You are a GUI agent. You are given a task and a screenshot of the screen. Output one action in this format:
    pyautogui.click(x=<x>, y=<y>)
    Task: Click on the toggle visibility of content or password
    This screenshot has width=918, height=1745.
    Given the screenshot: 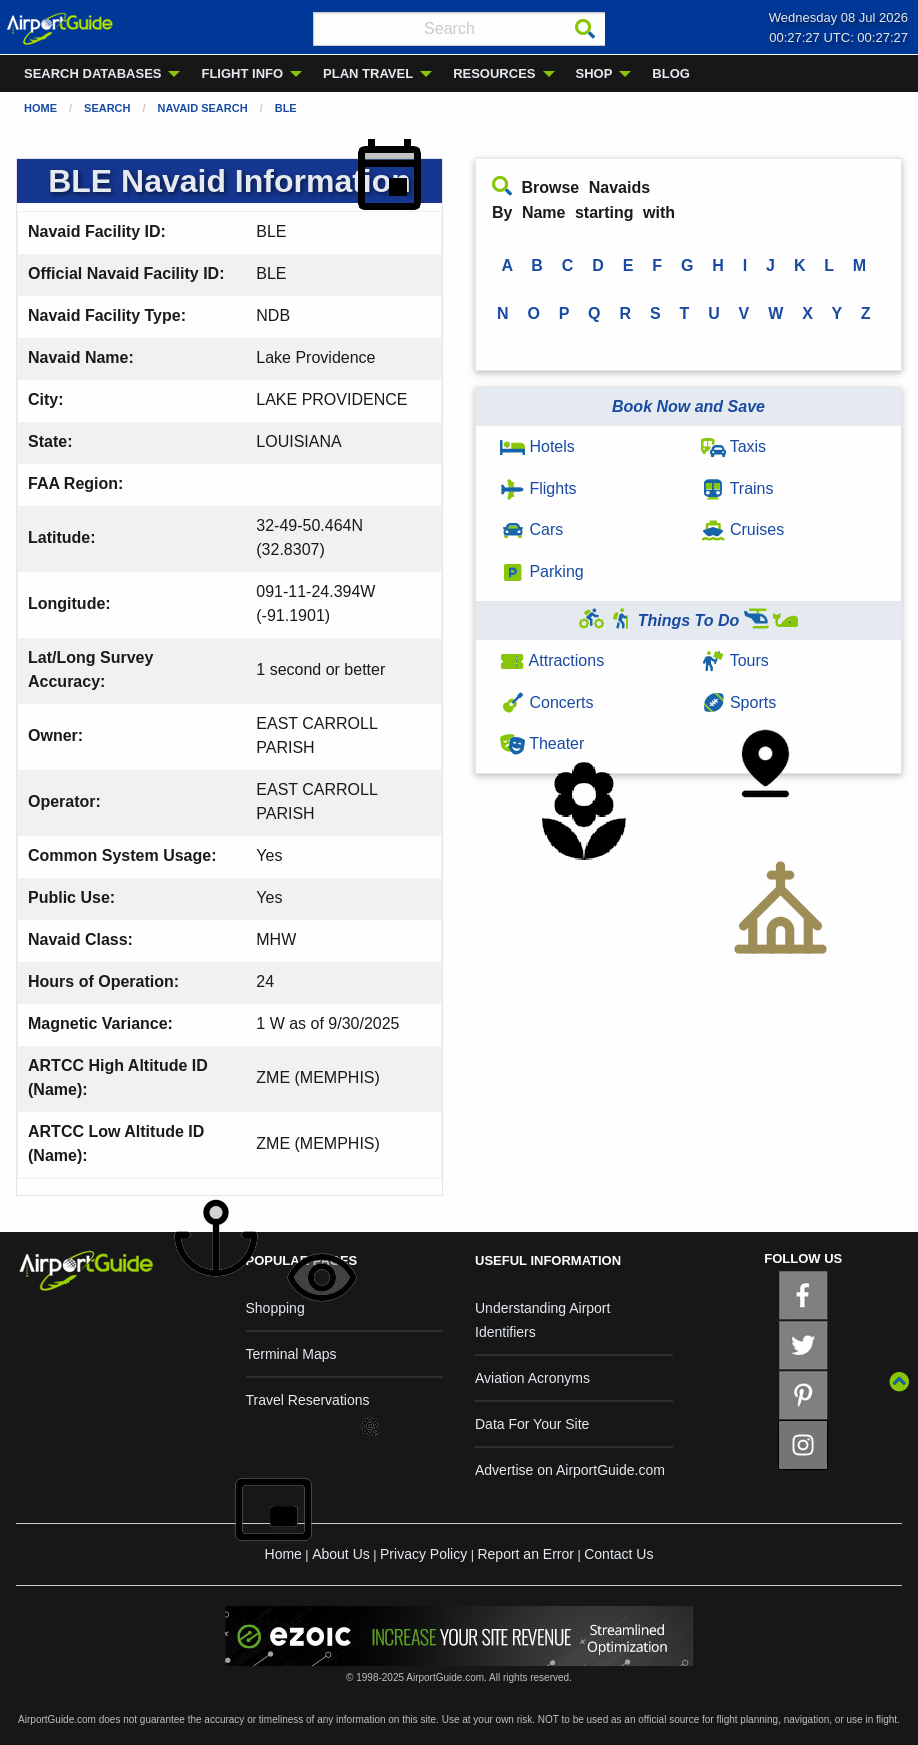 What is the action you would take?
    pyautogui.click(x=322, y=1279)
    